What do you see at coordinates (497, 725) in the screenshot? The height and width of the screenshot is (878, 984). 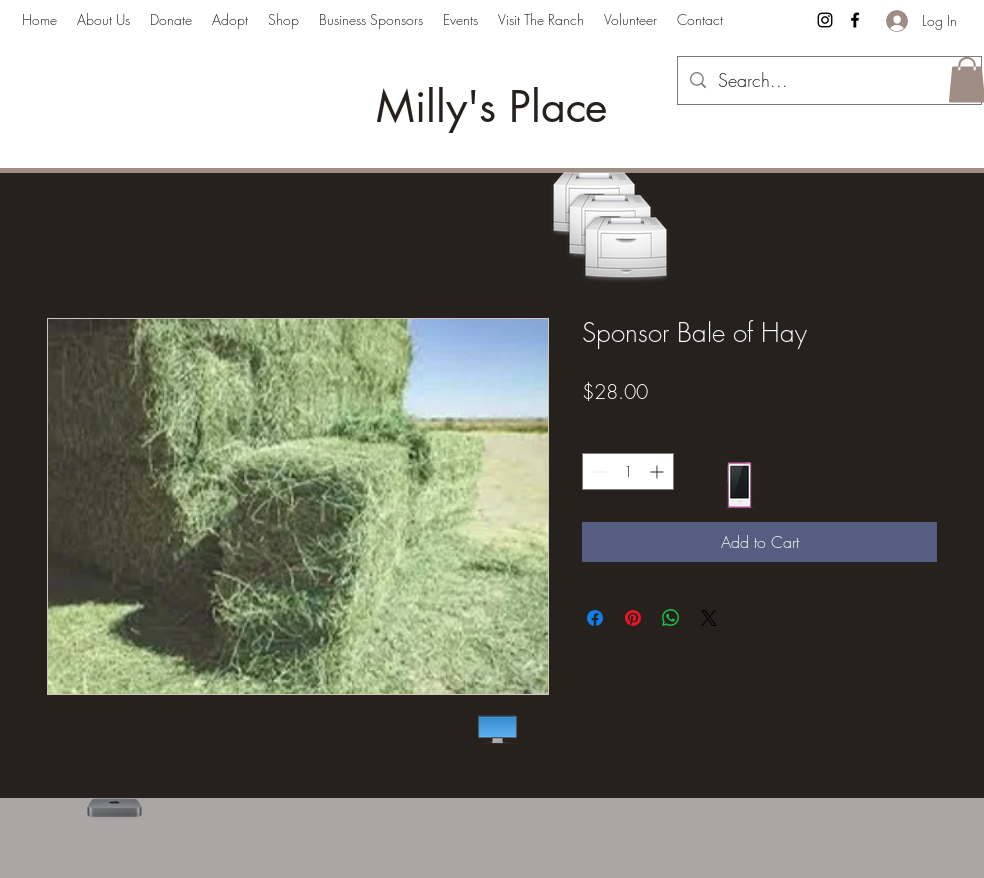 I see `apple pro display xdr monitor` at bounding box center [497, 725].